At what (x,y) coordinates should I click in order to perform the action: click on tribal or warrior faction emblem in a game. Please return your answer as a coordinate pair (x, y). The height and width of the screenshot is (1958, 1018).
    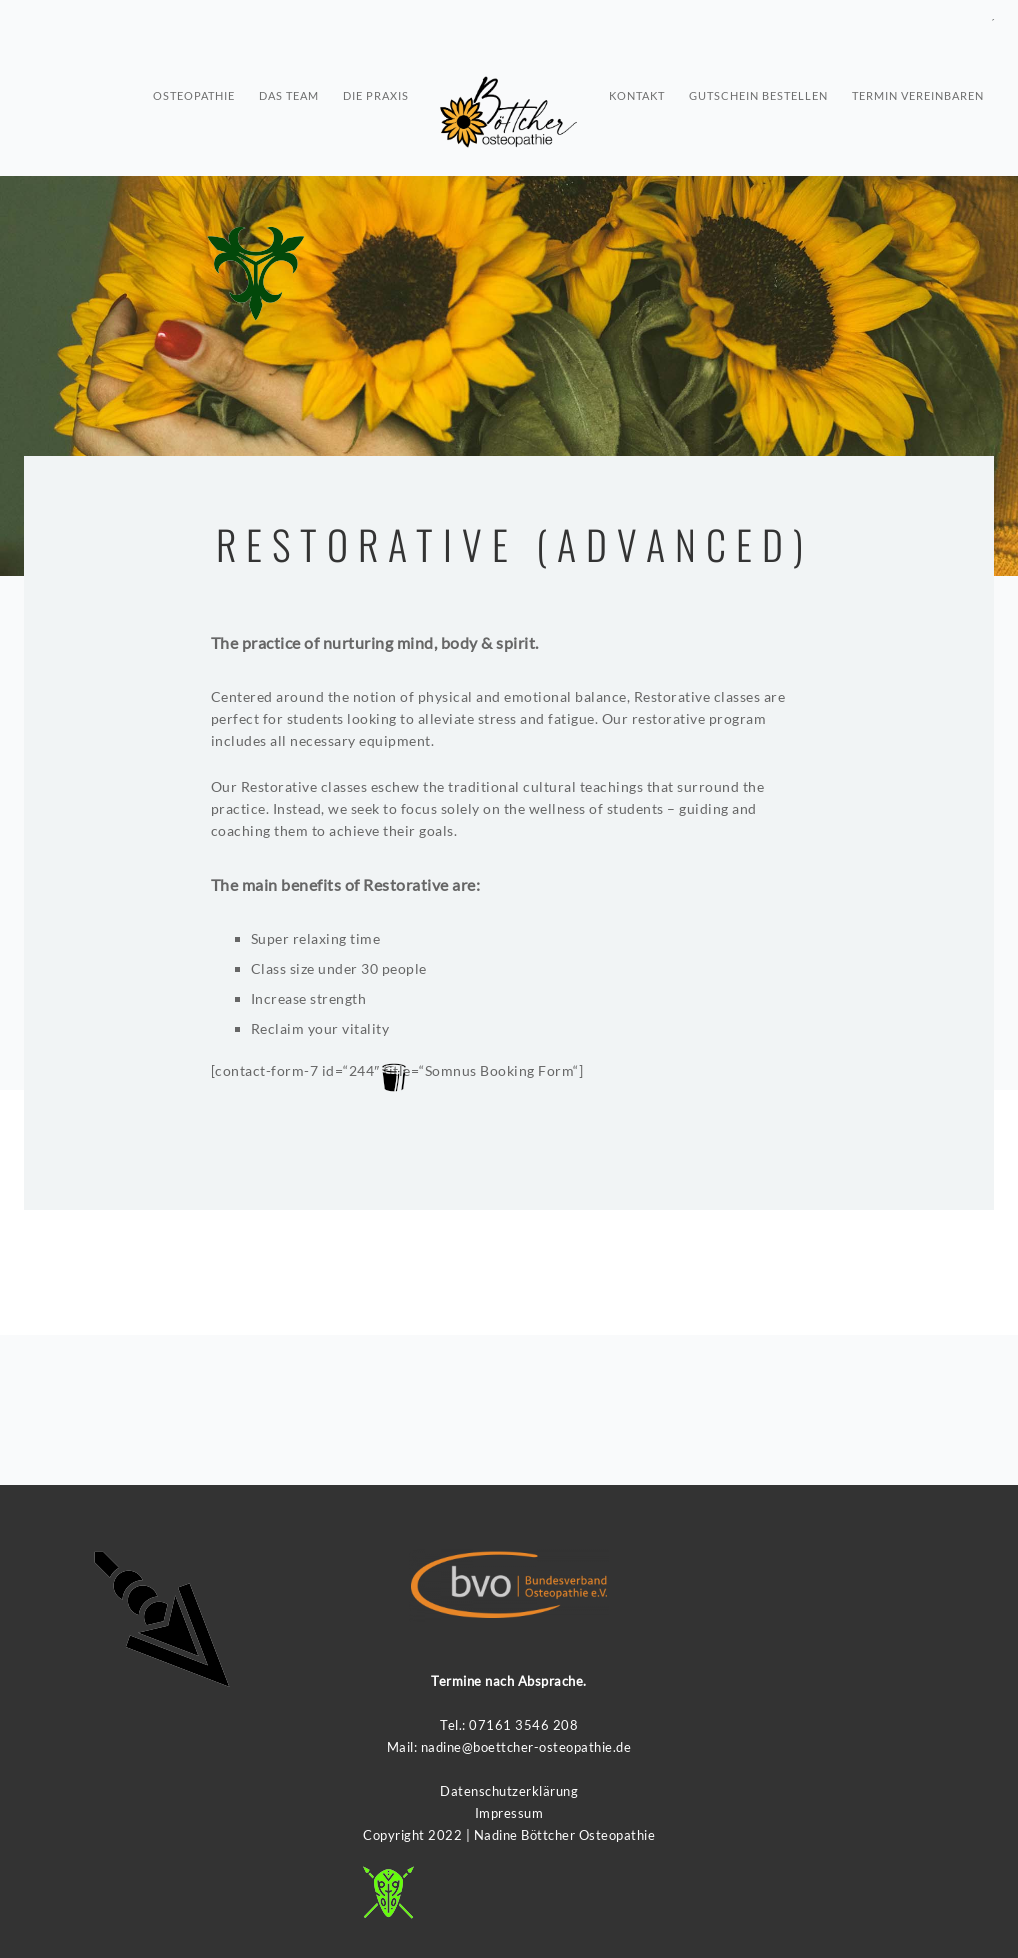
    Looking at the image, I should click on (388, 1892).